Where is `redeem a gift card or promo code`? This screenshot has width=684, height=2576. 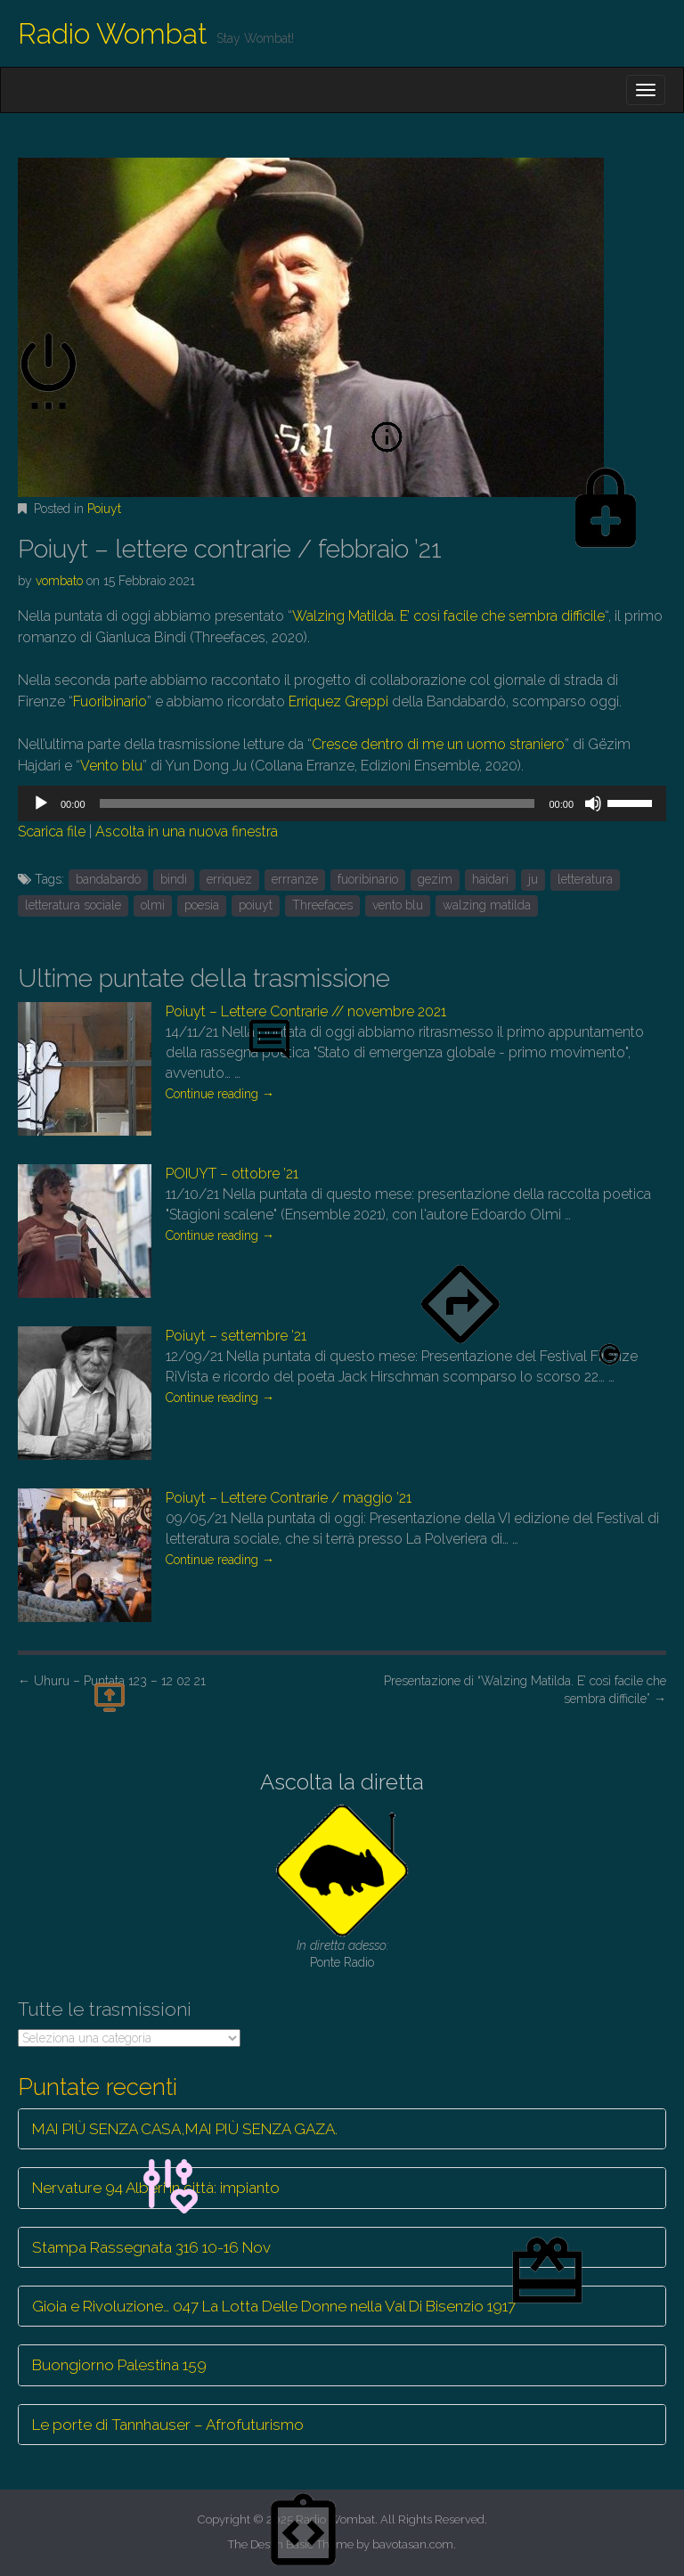
redeem a gift card or promo code is located at coordinates (547, 2271).